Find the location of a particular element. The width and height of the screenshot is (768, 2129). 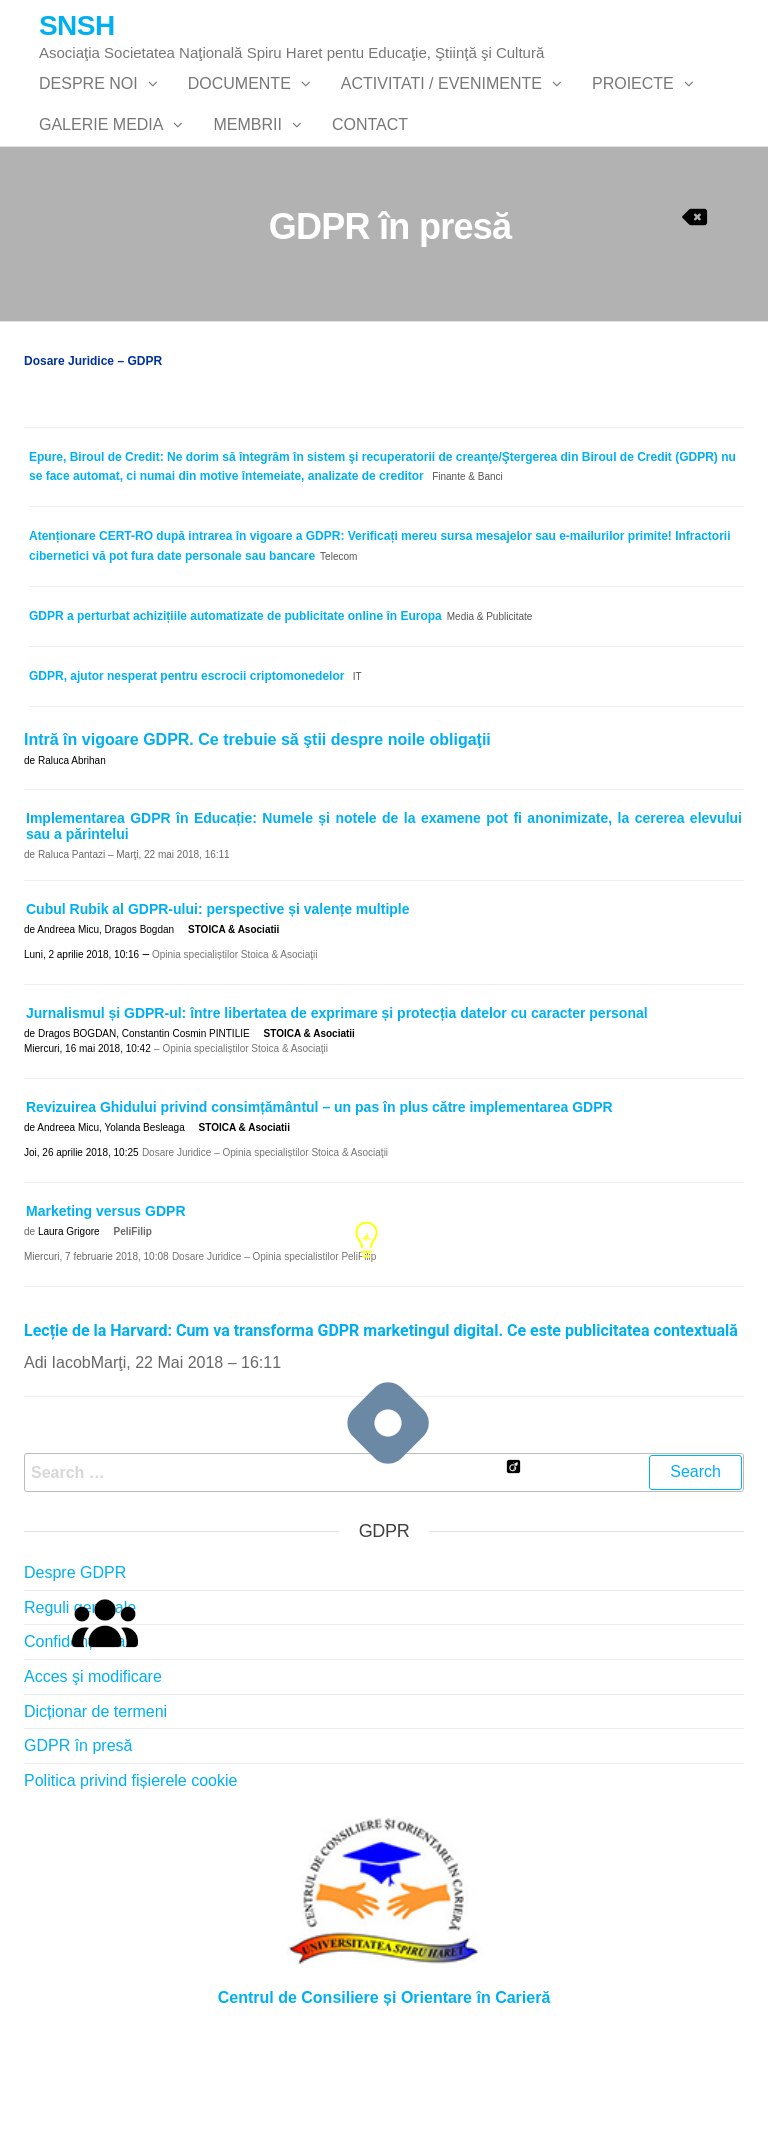

delete the last character or input is located at coordinates (696, 217).